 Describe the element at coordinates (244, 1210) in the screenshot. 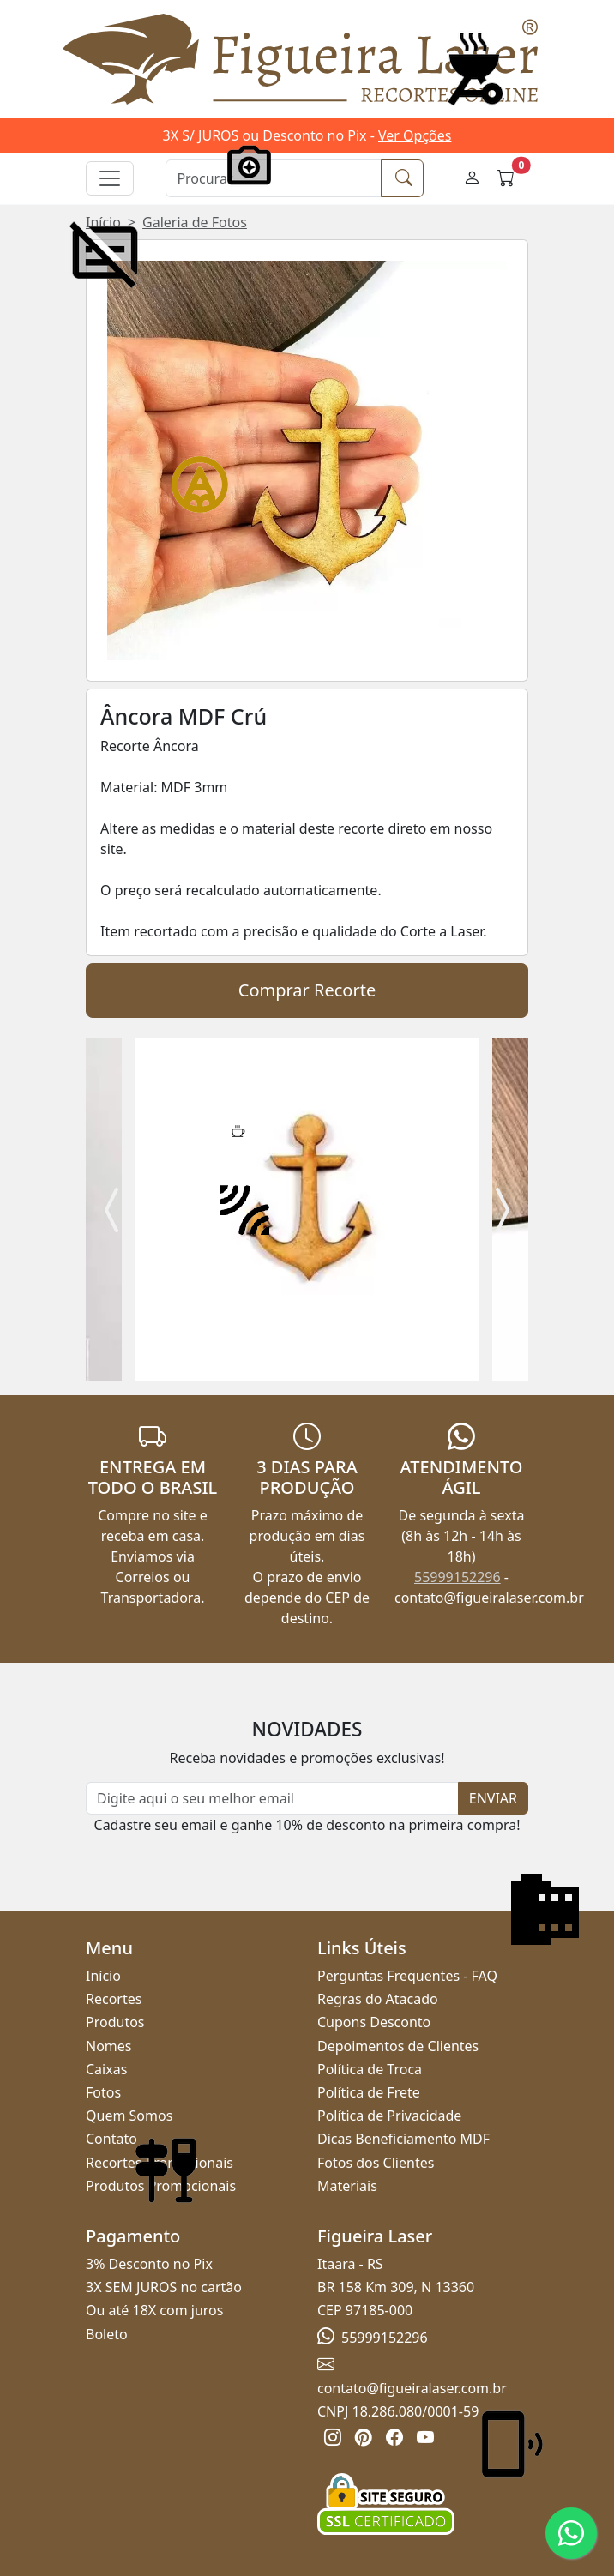

I see `enable light leak or lens flare effect` at that location.